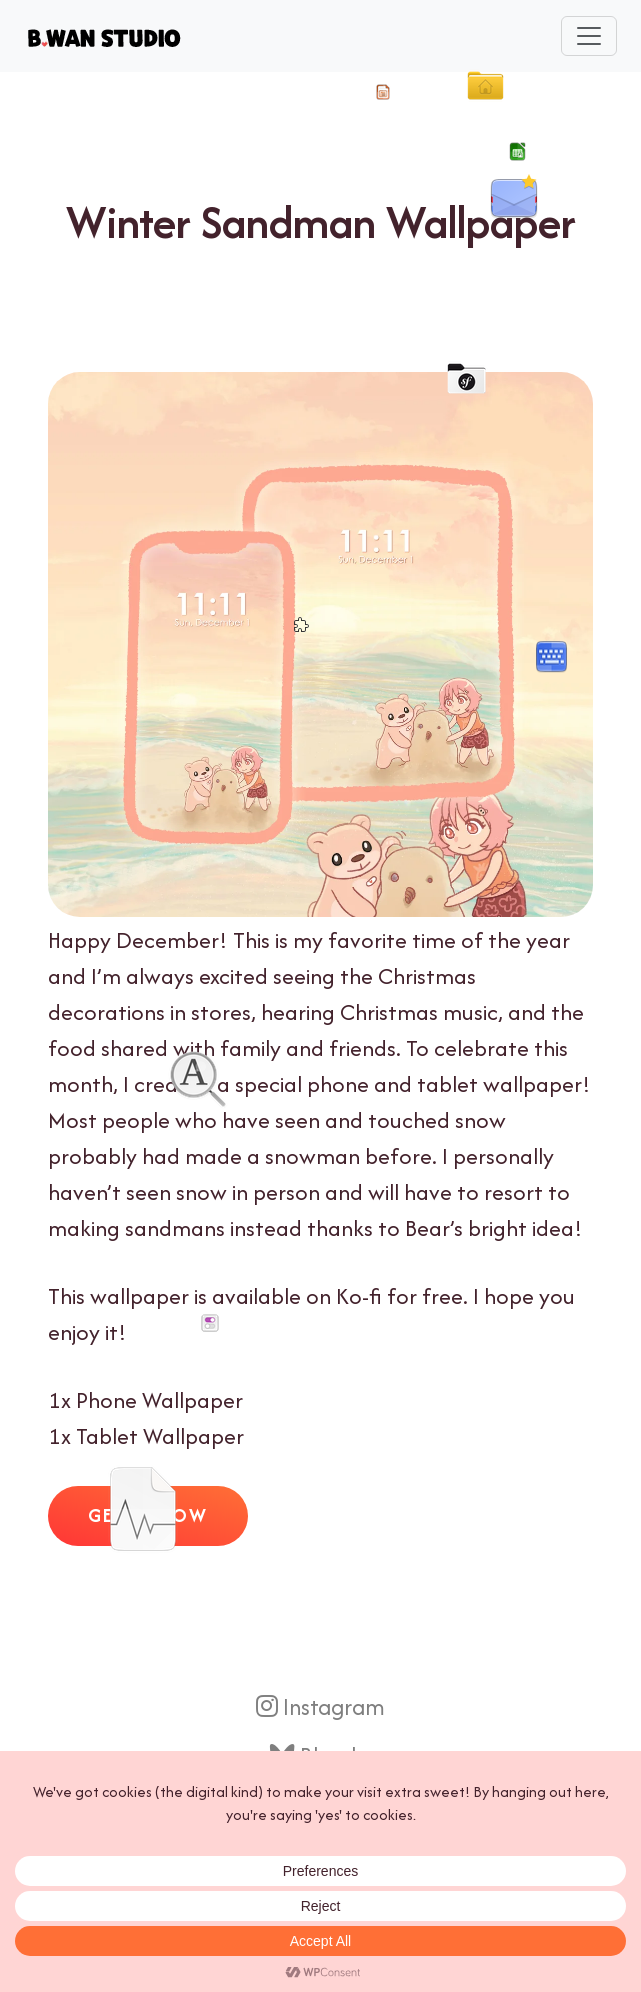  What do you see at coordinates (301, 625) in the screenshot?
I see `access plugin settings and preferences` at bounding box center [301, 625].